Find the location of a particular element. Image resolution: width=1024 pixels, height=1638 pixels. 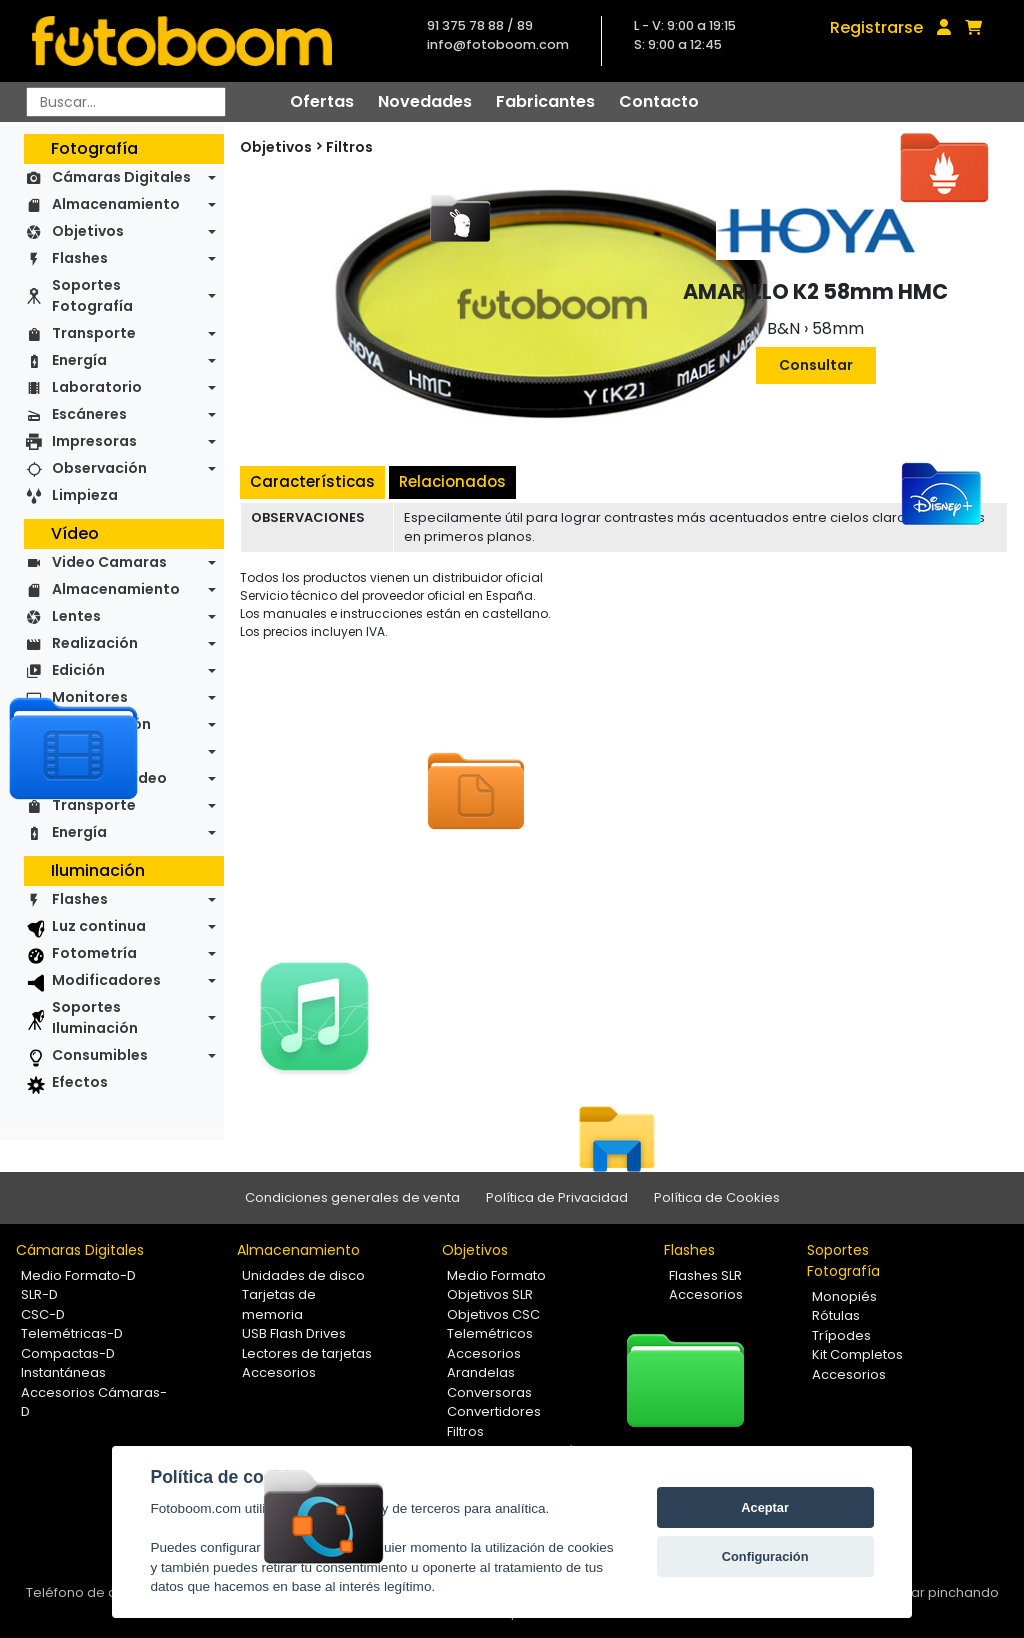

open disney+ media folder is located at coordinates (941, 496).